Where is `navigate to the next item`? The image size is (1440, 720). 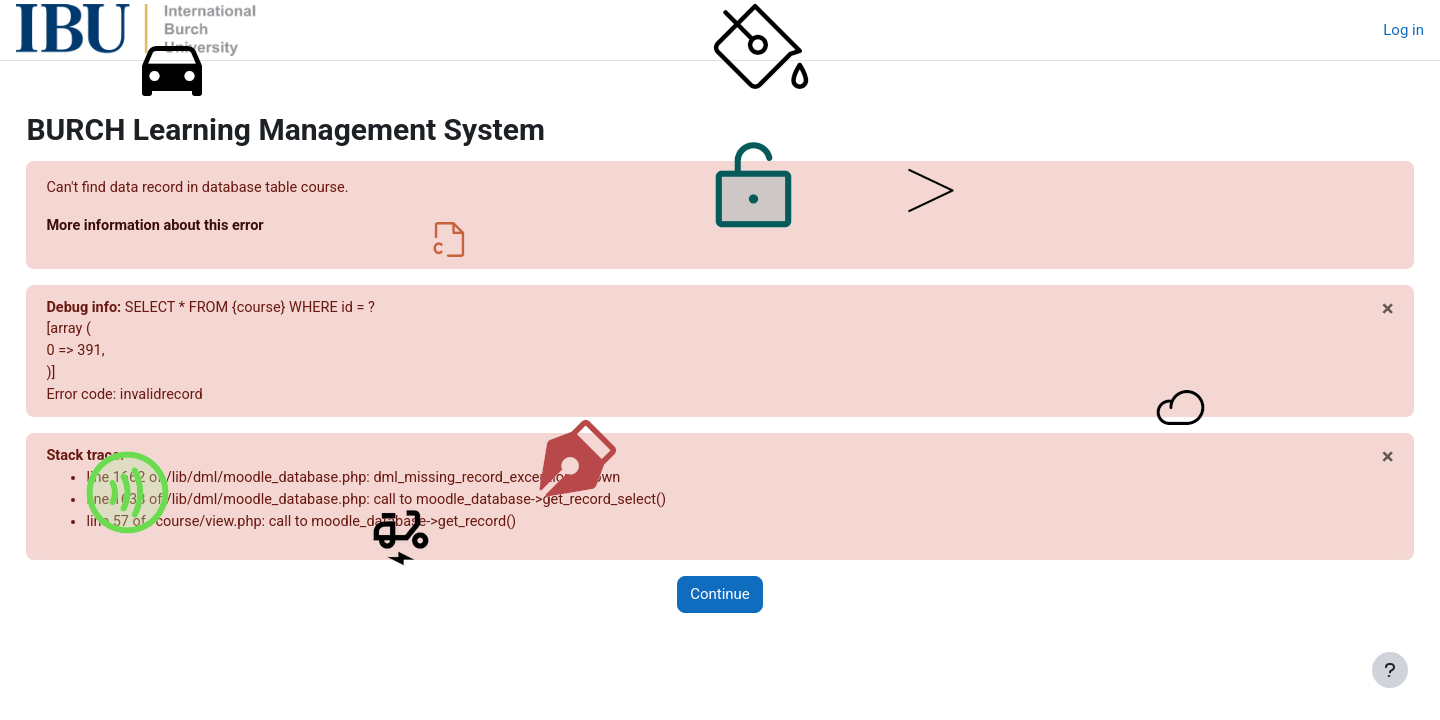
navigate to the next item is located at coordinates (927, 190).